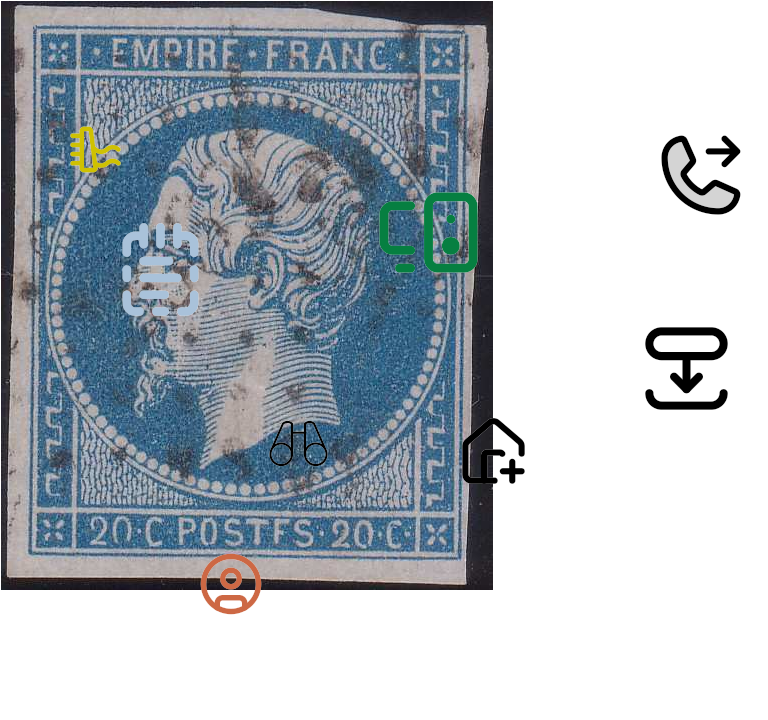 This screenshot has height=720, width=768. Describe the element at coordinates (160, 269) in the screenshot. I see `draft or unsaved document` at that location.